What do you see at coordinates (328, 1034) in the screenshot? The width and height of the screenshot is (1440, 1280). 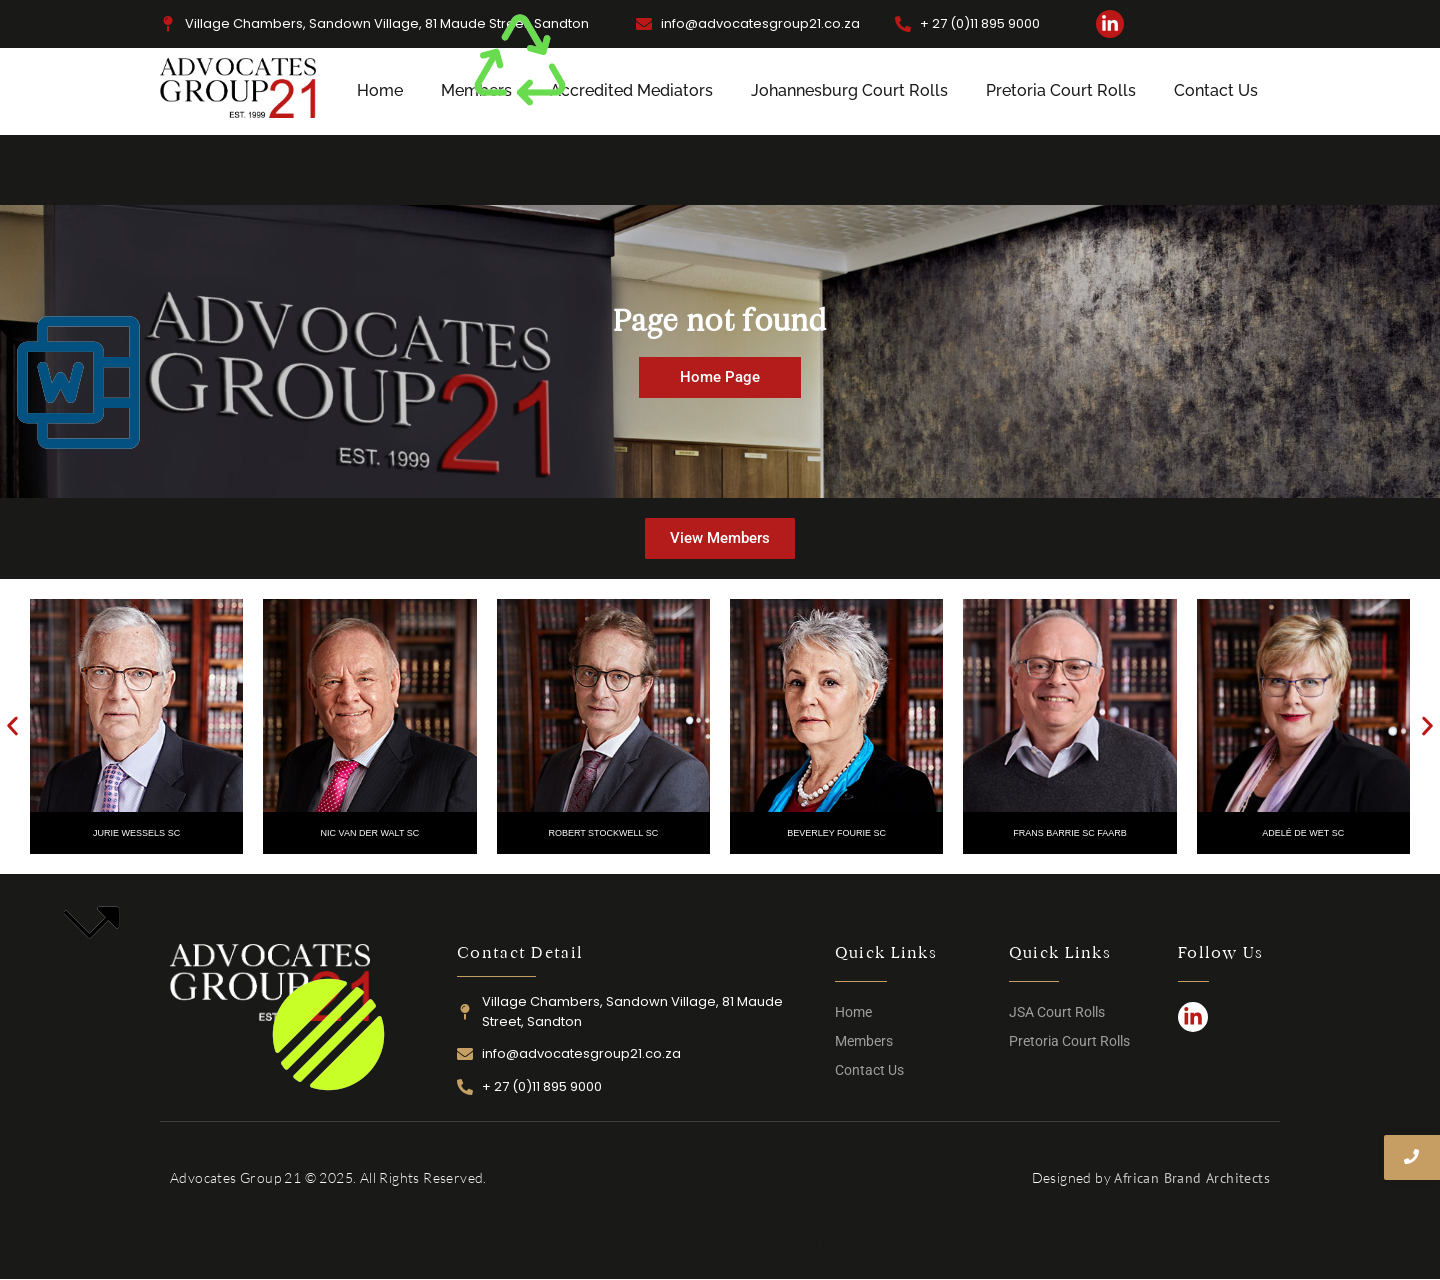 I see `access boules or pétanque game` at bounding box center [328, 1034].